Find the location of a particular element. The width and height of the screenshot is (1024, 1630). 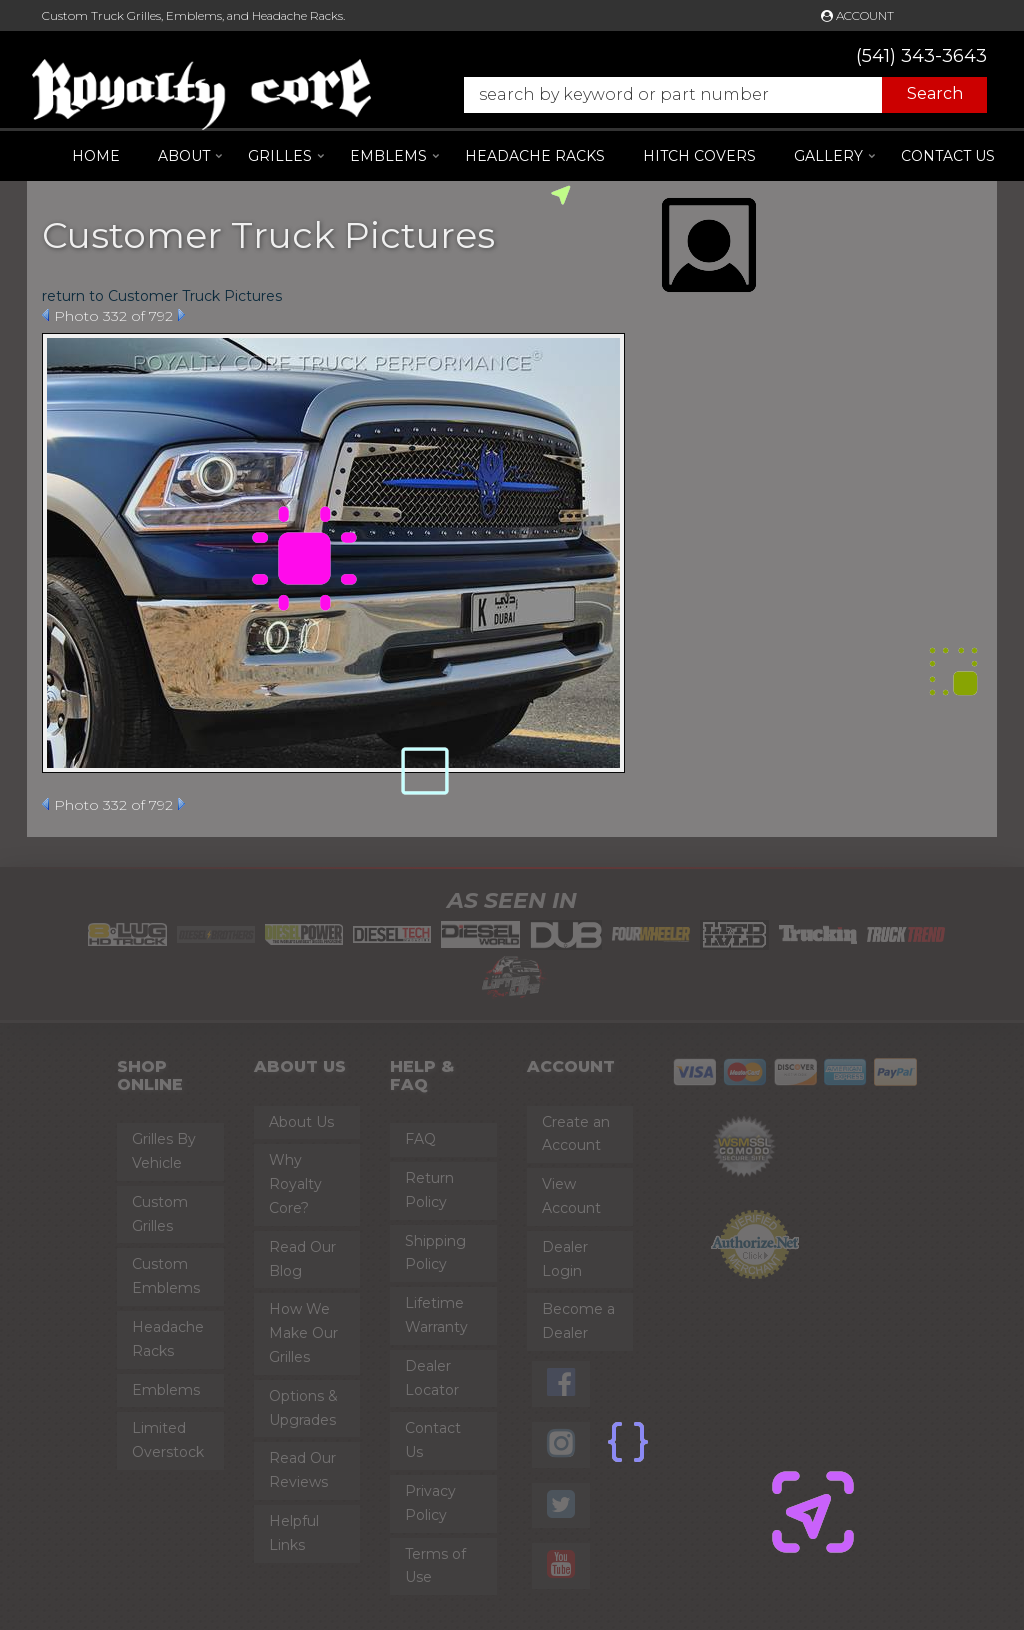

navigate to your current location is located at coordinates (561, 194).